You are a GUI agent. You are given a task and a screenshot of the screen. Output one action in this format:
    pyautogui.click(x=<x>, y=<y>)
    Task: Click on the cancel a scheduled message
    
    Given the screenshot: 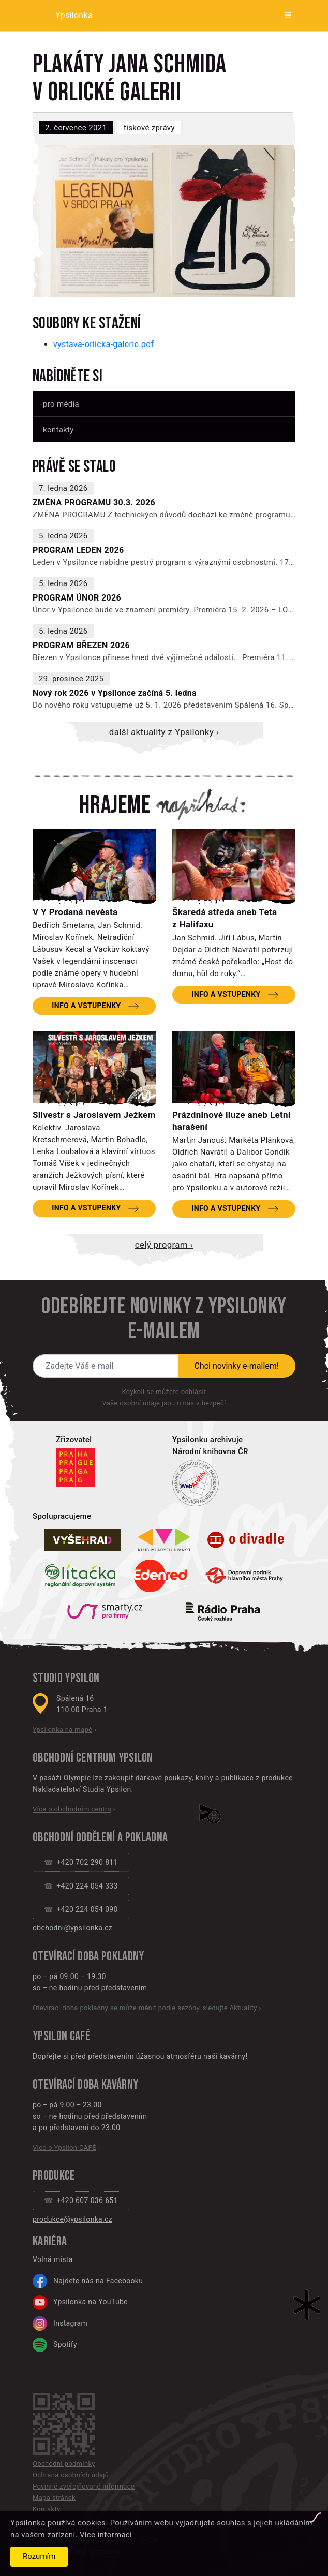 What is the action you would take?
    pyautogui.click(x=210, y=1812)
    